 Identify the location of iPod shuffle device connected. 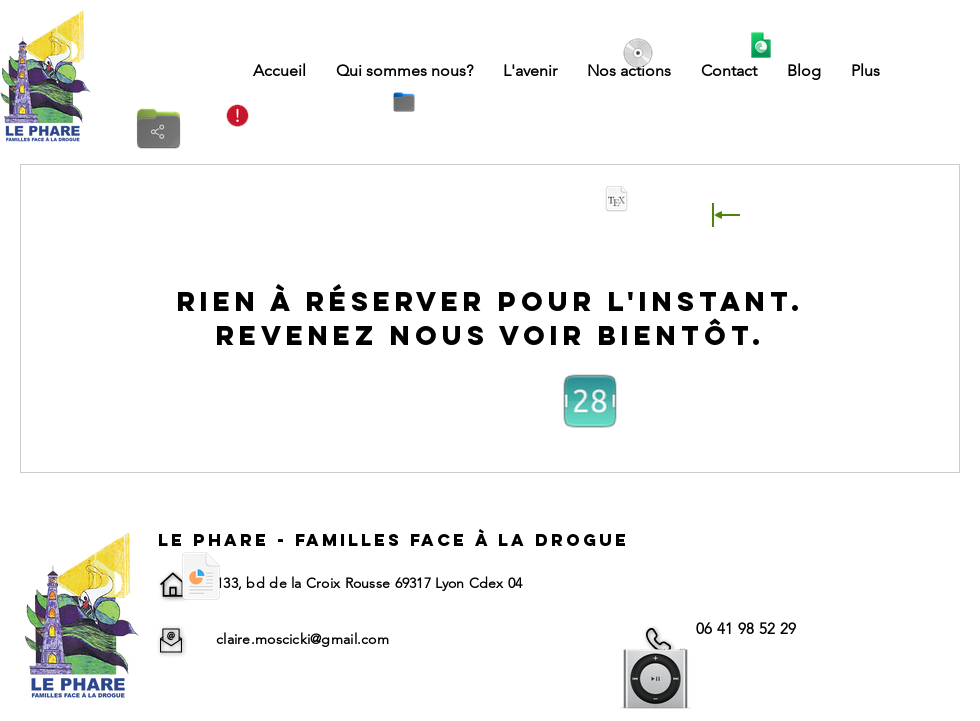
(655, 678).